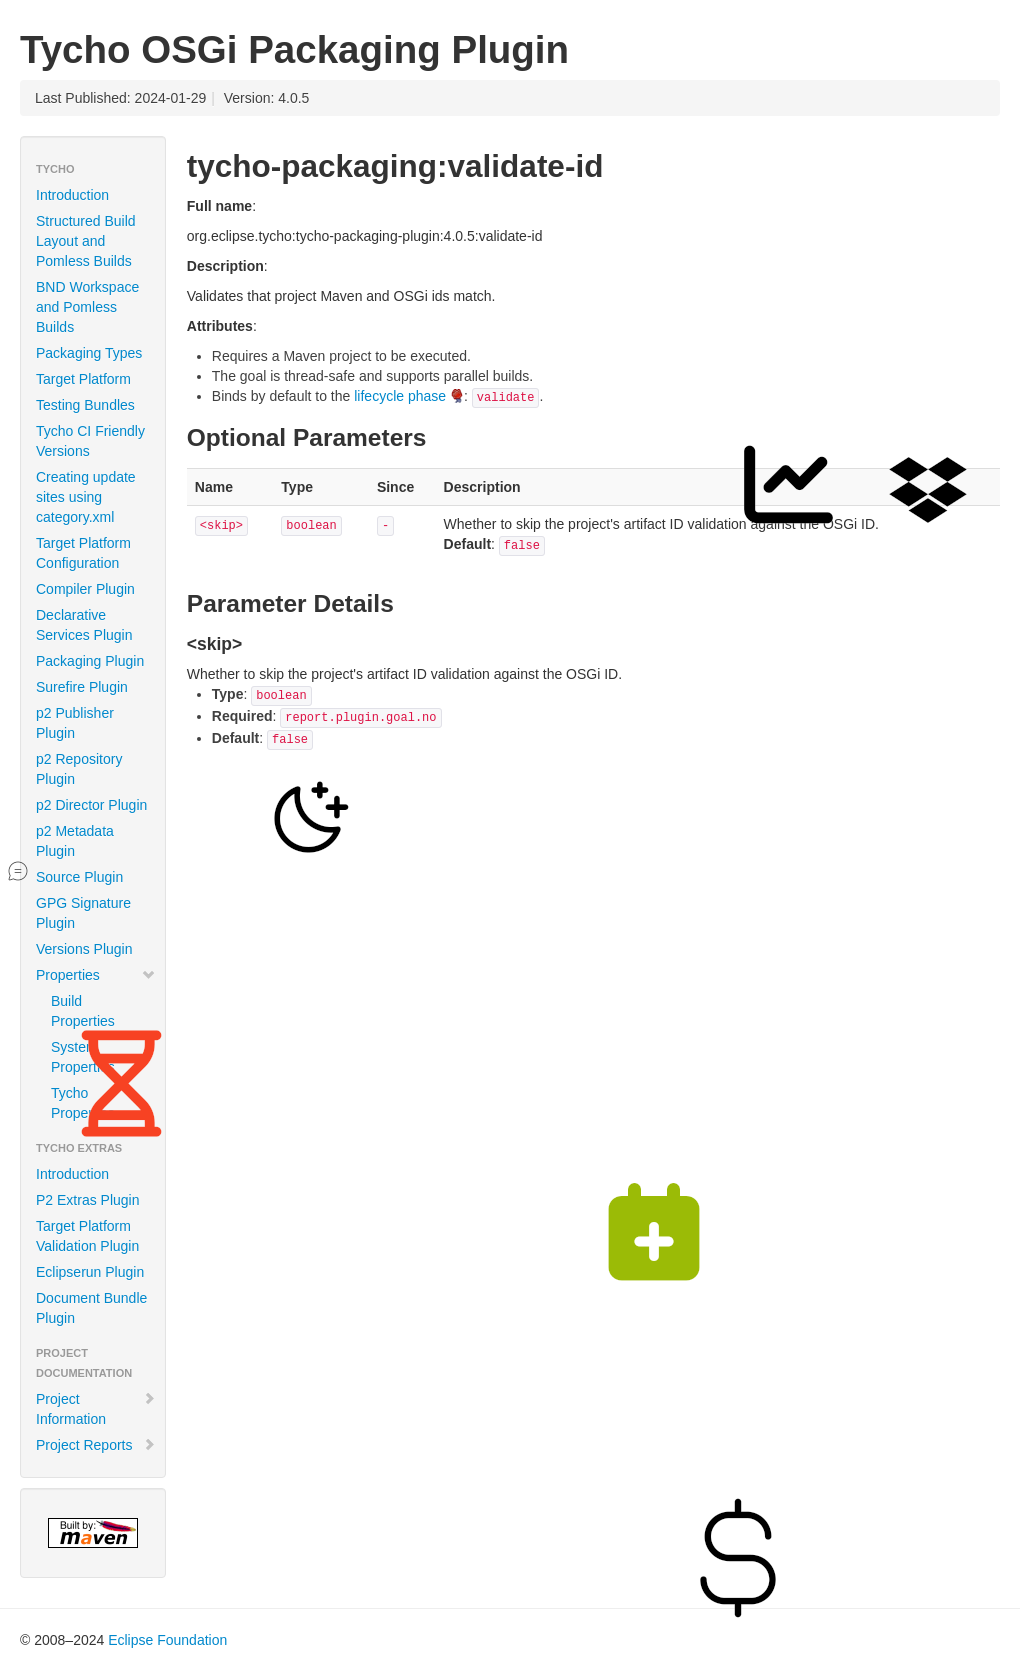 Image resolution: width=1020 pixels, height=1660 pixels. I want to click on view analytics or performance data, so click(788, 484).